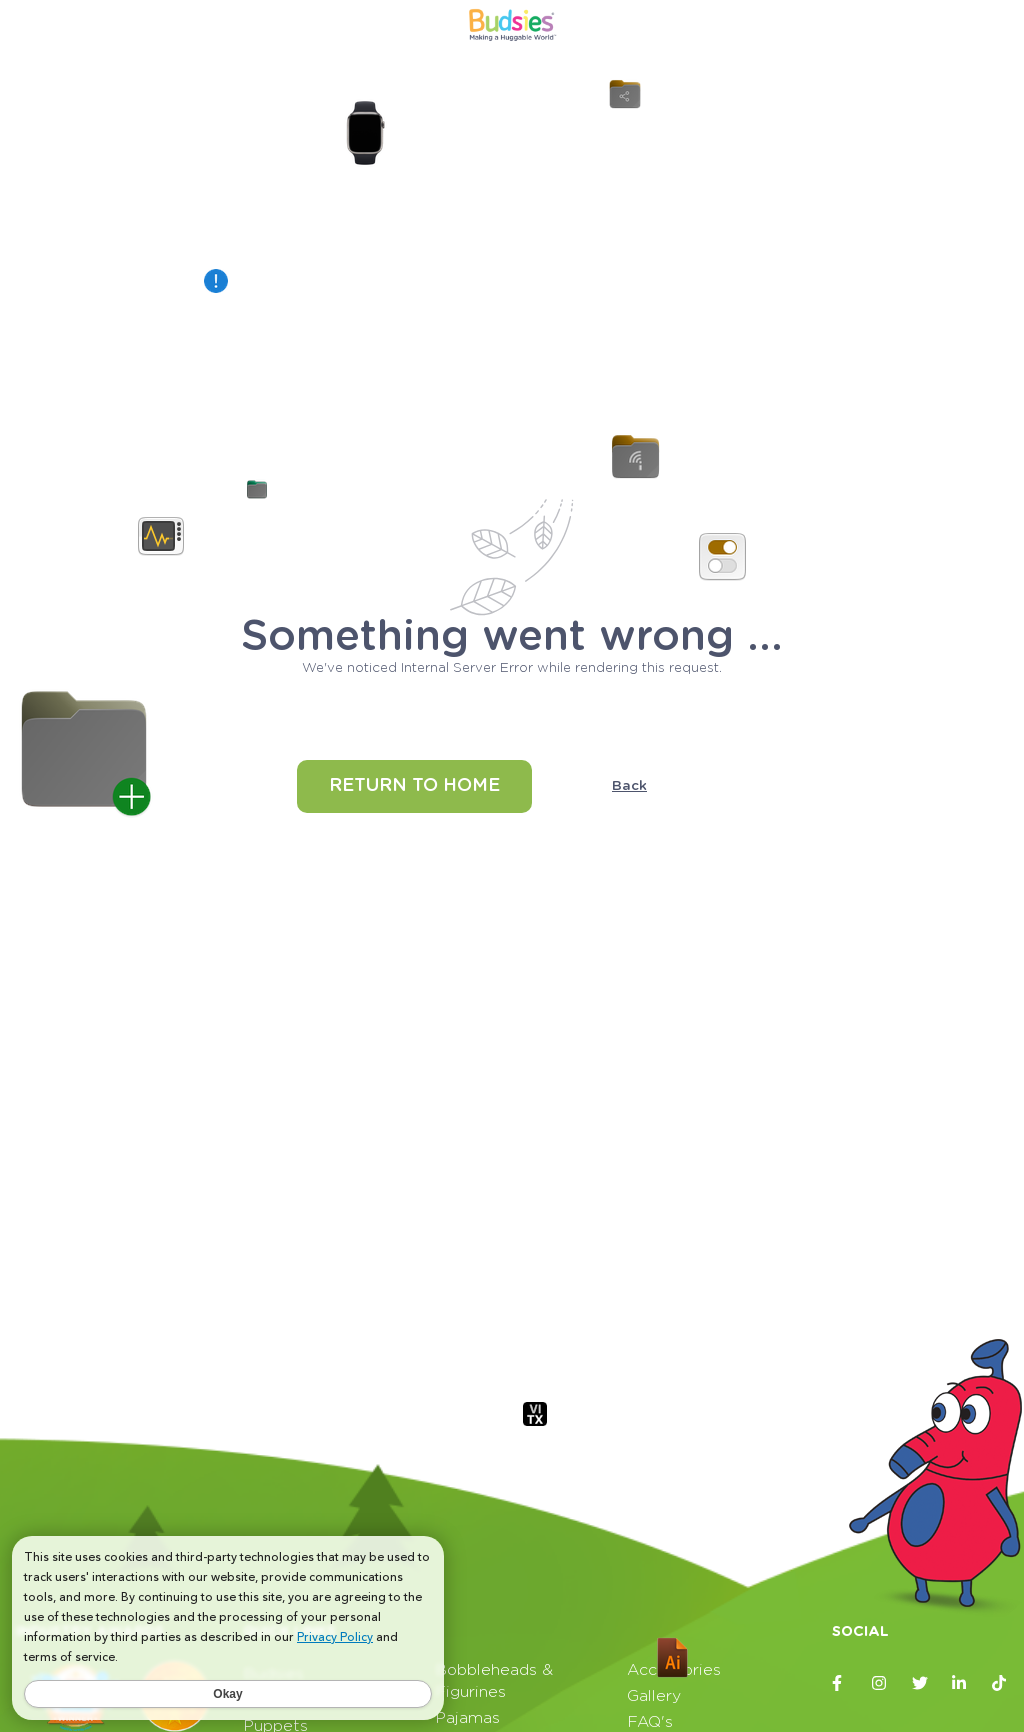 The image size is (1024, 1732). Describe the element at coordinates (722, 556) in the screenshot. I see `open desktop preferences or settings` at that location.